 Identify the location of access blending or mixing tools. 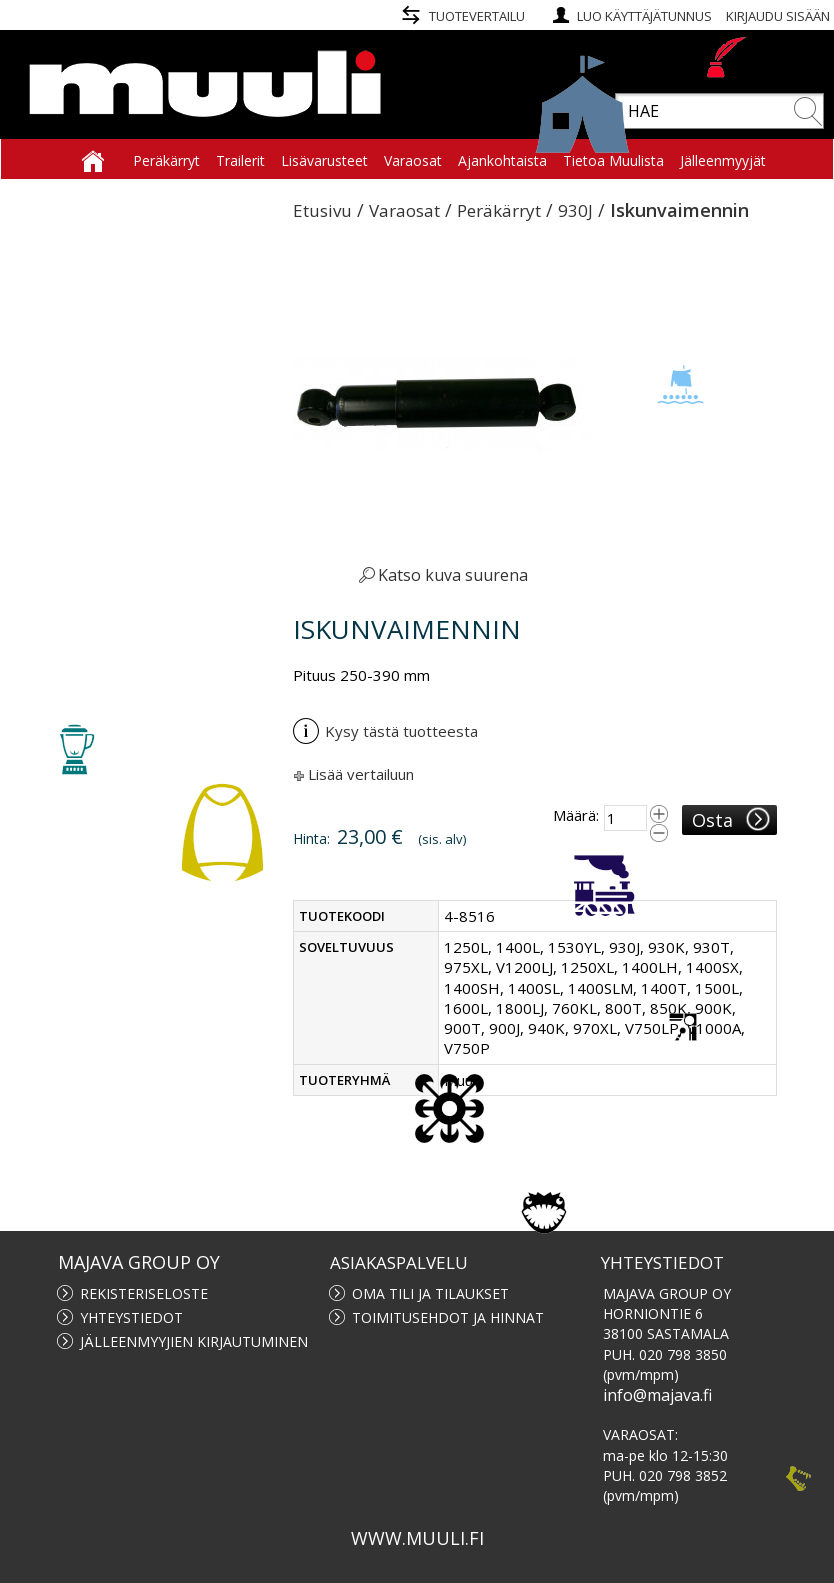
(74, 749).